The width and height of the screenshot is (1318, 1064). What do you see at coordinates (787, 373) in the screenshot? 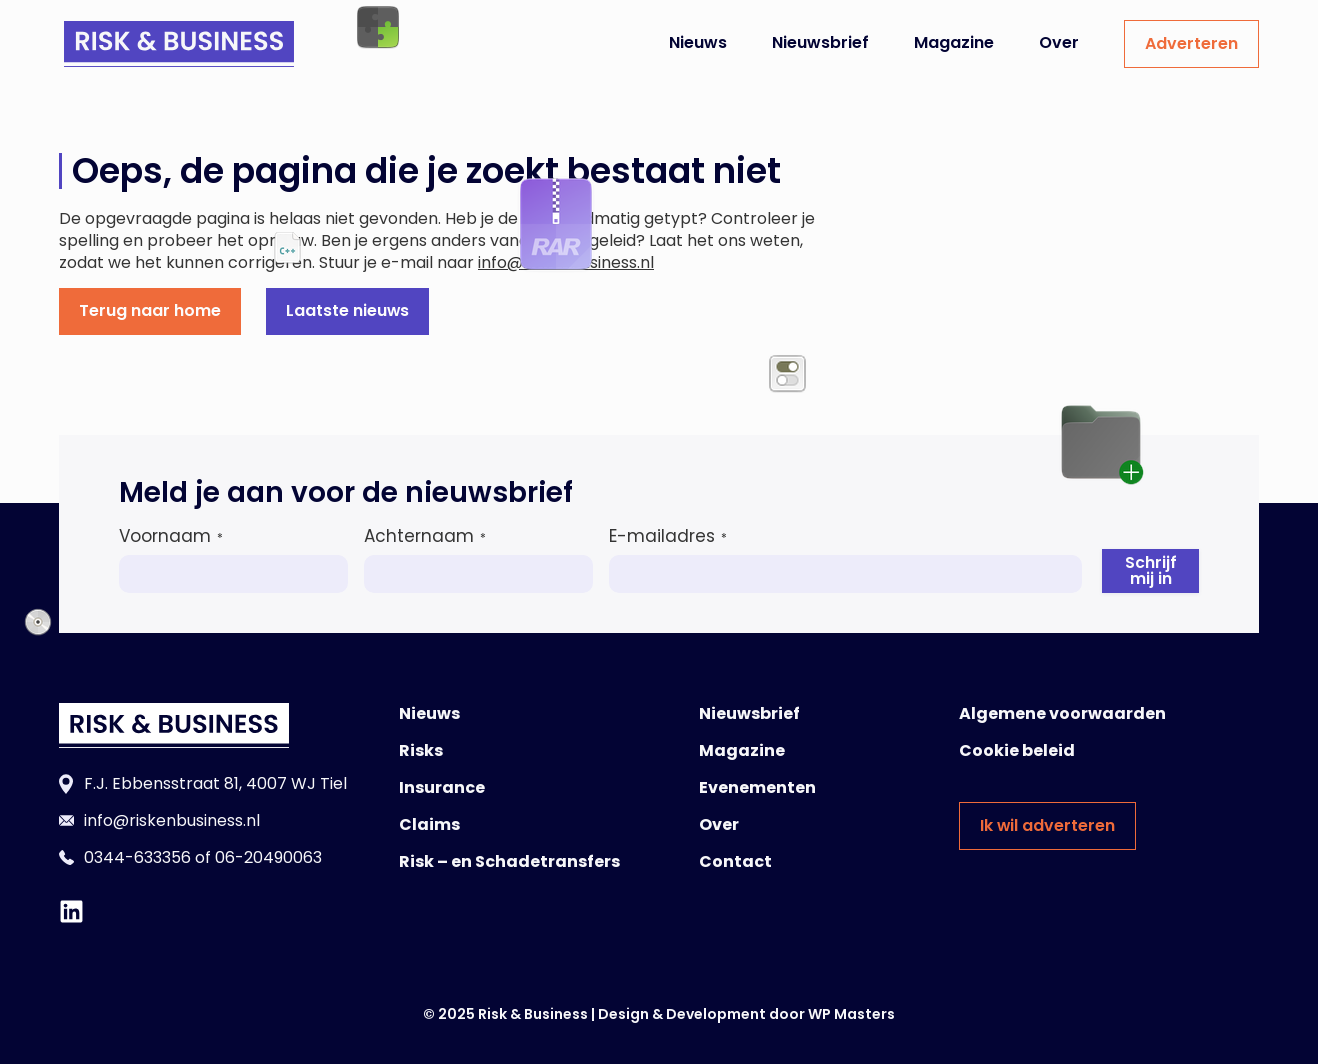
I see `open gnome tweaks to customize system settings` at bounding box center [787, 373].